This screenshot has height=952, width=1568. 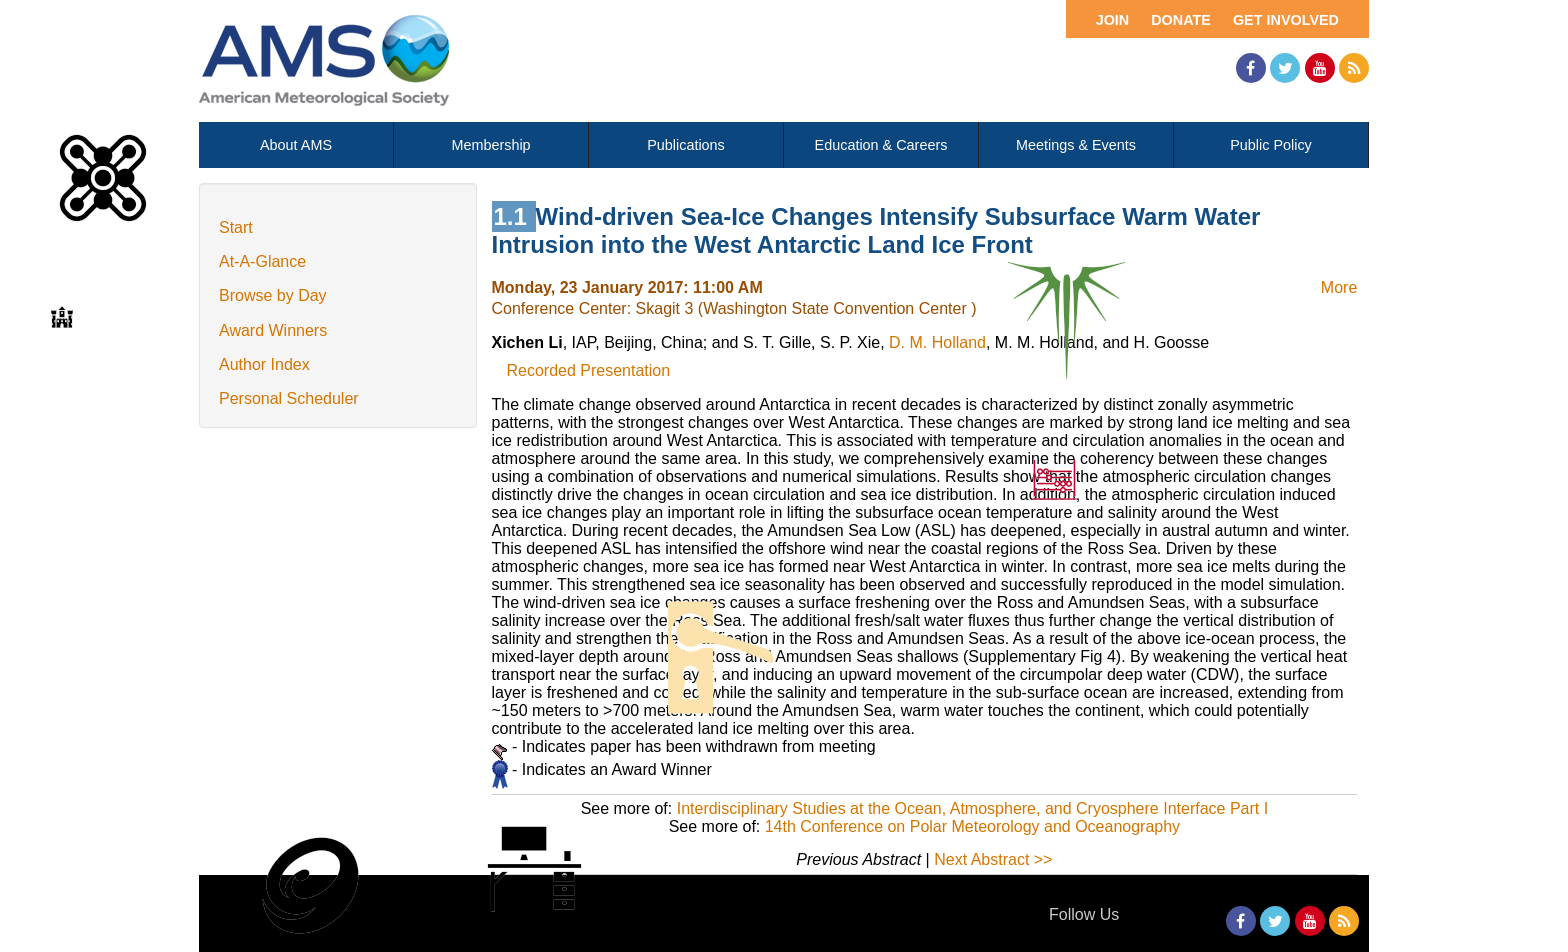 I want to click on a network or connected nodes icon, so click(x=103, y=178).